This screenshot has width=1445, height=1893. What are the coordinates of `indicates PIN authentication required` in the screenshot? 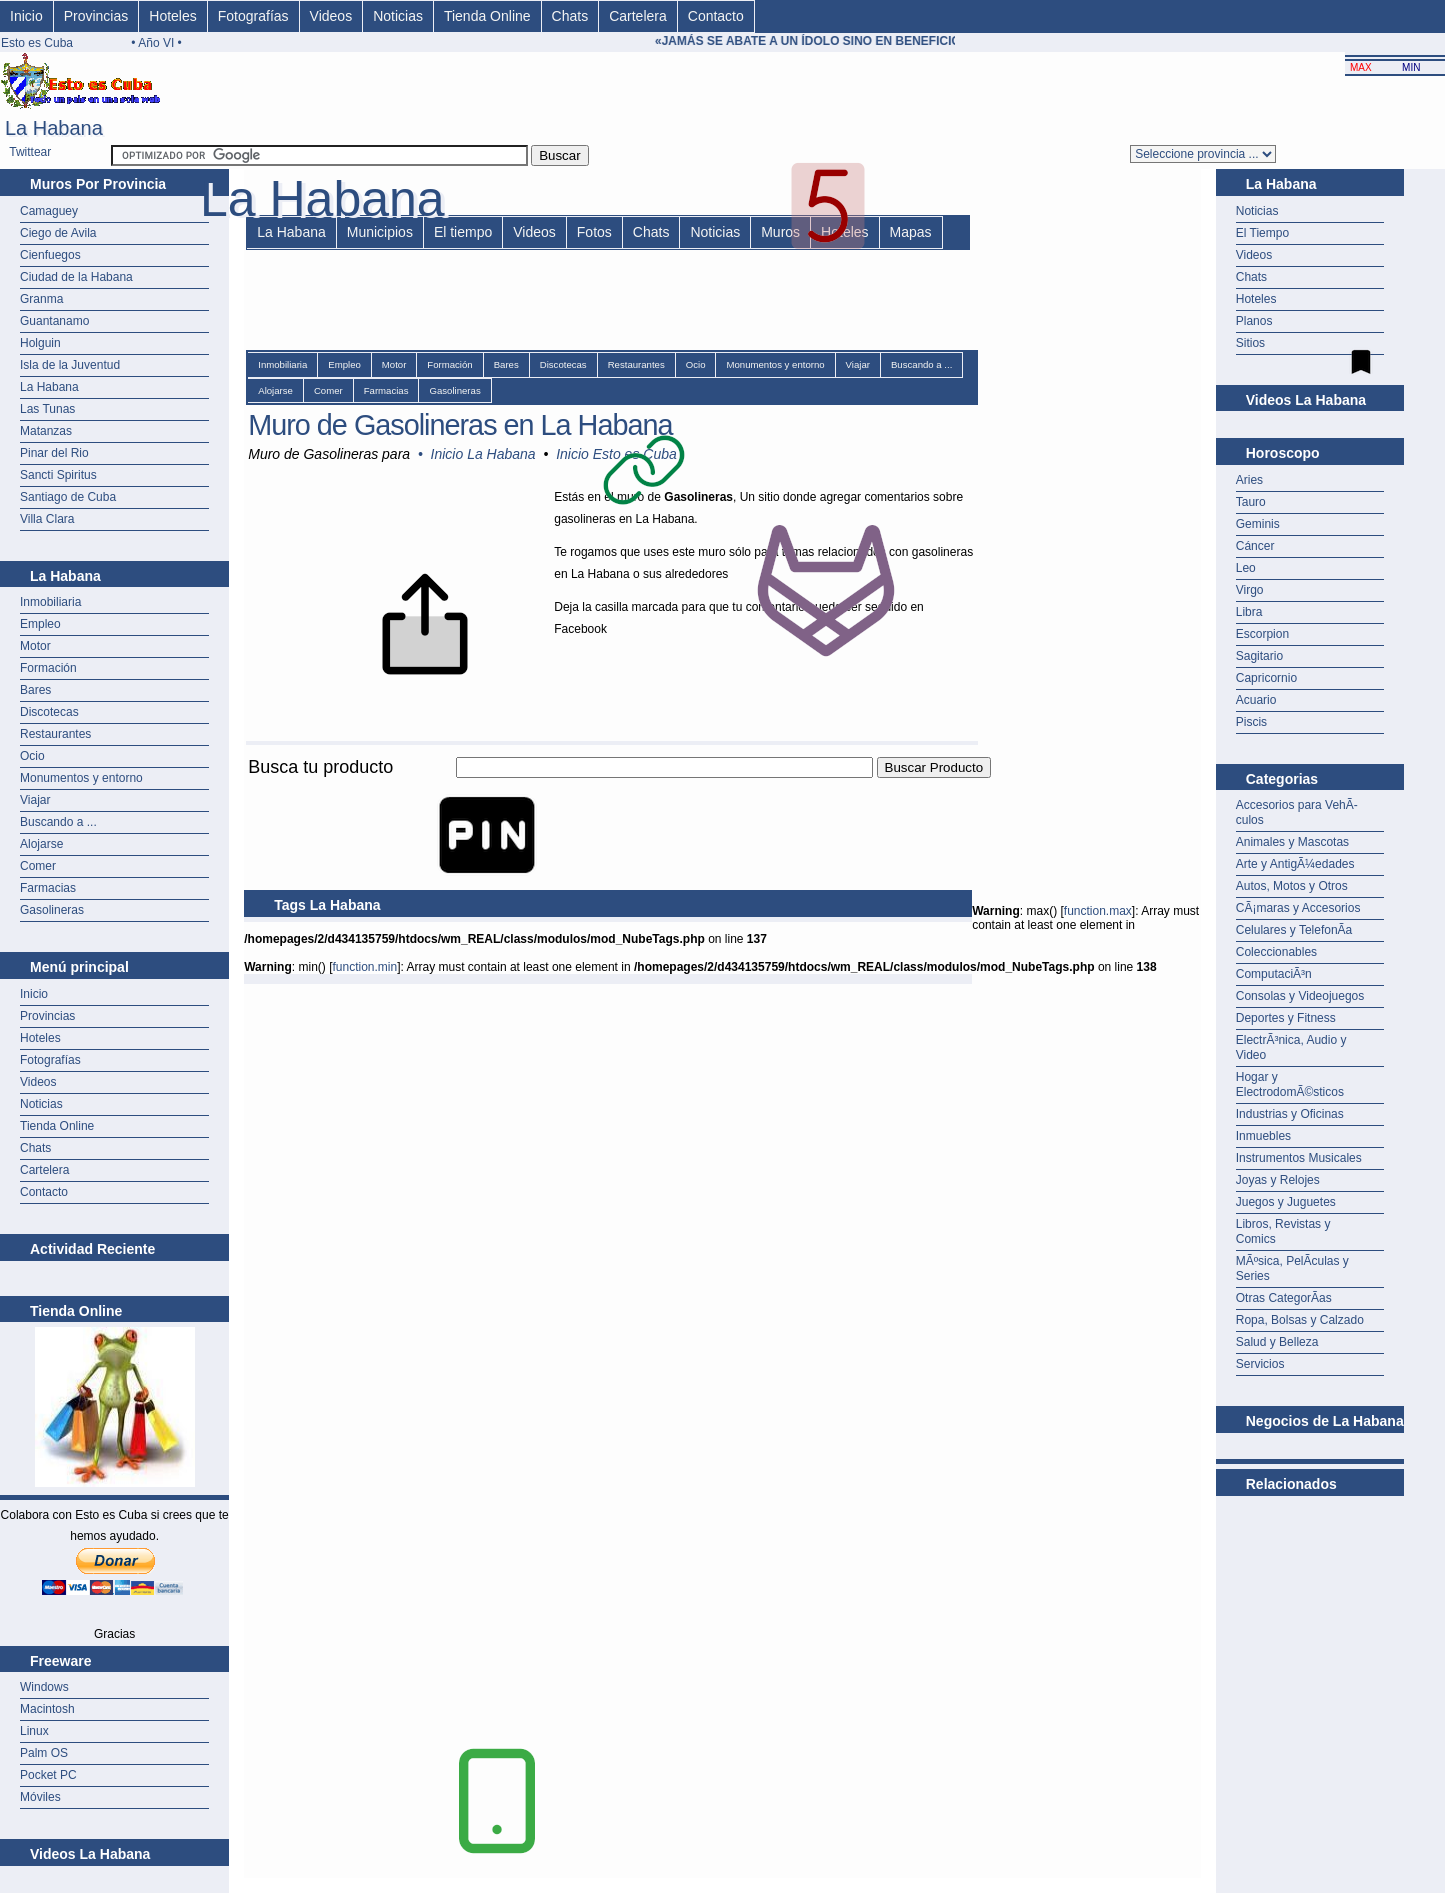 It's located at (487, 835).